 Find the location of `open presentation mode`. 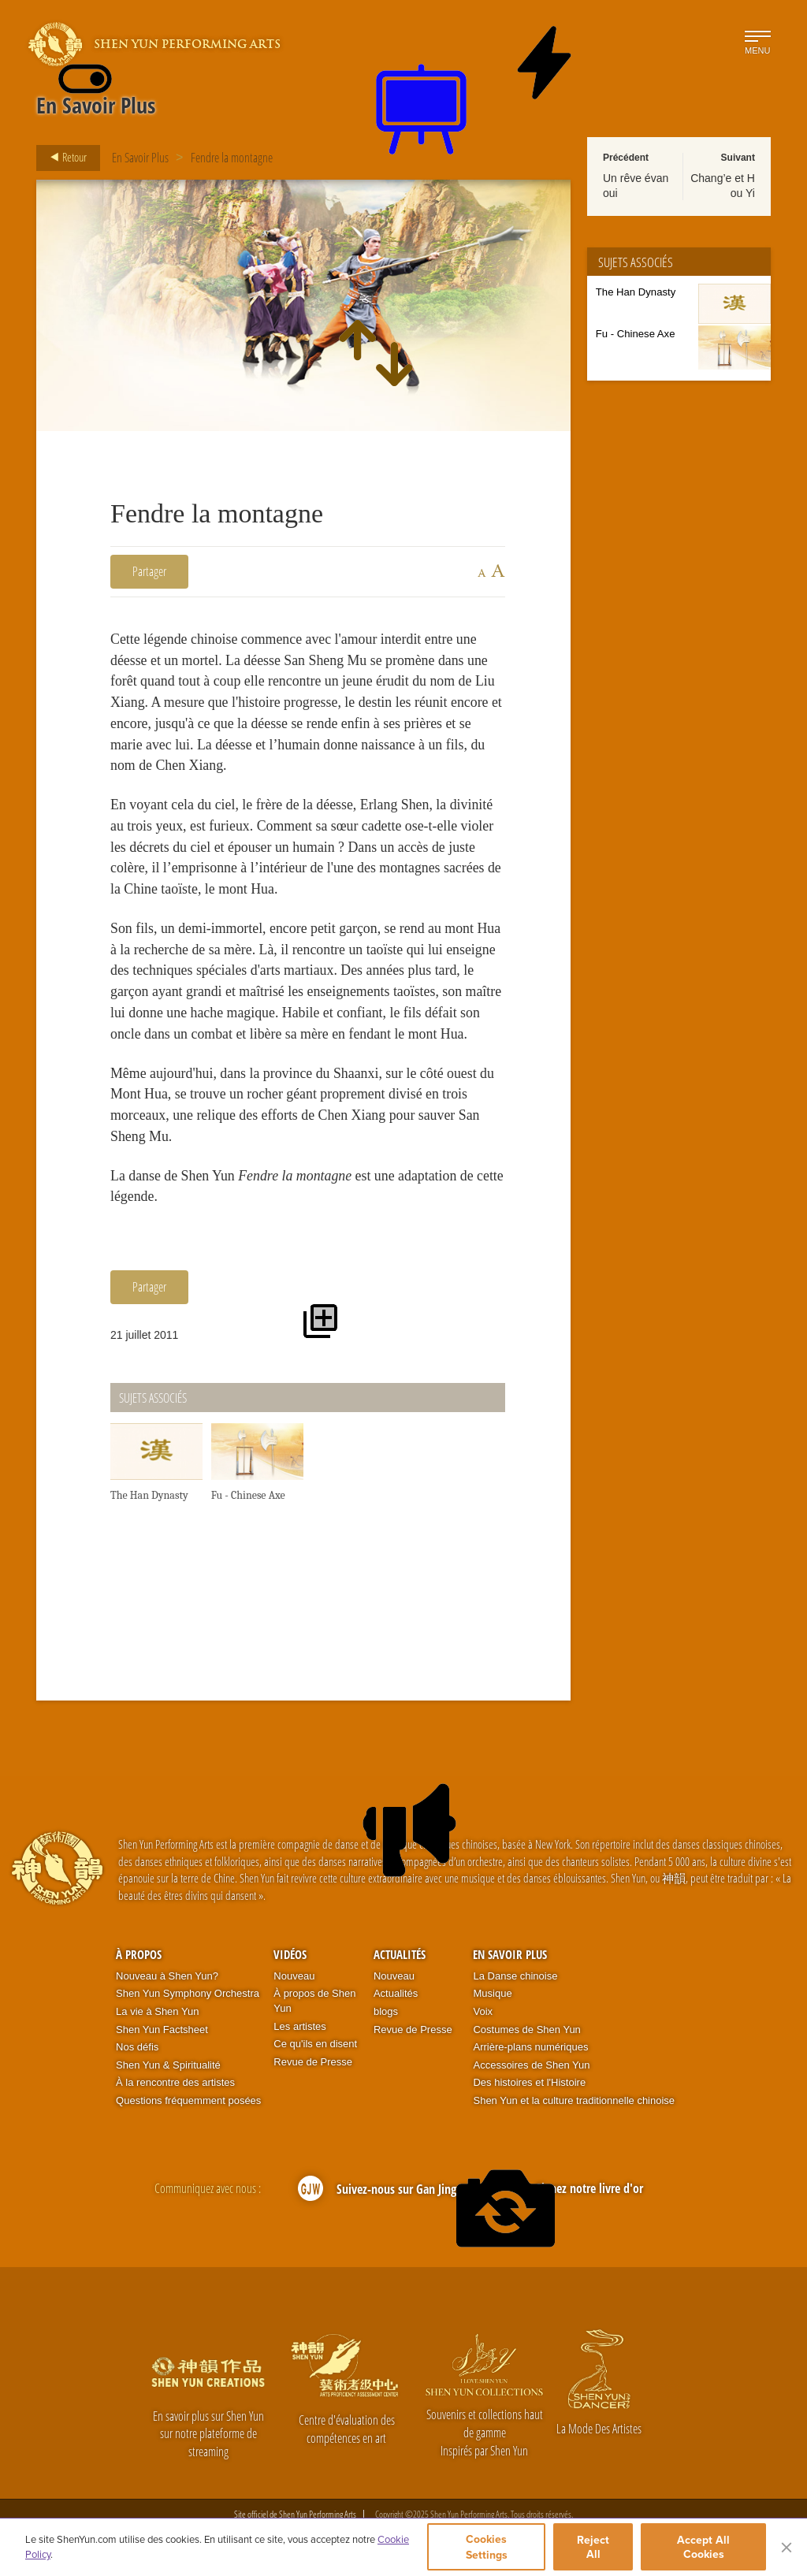

open presentation mode is located at coordinates (421, 109).